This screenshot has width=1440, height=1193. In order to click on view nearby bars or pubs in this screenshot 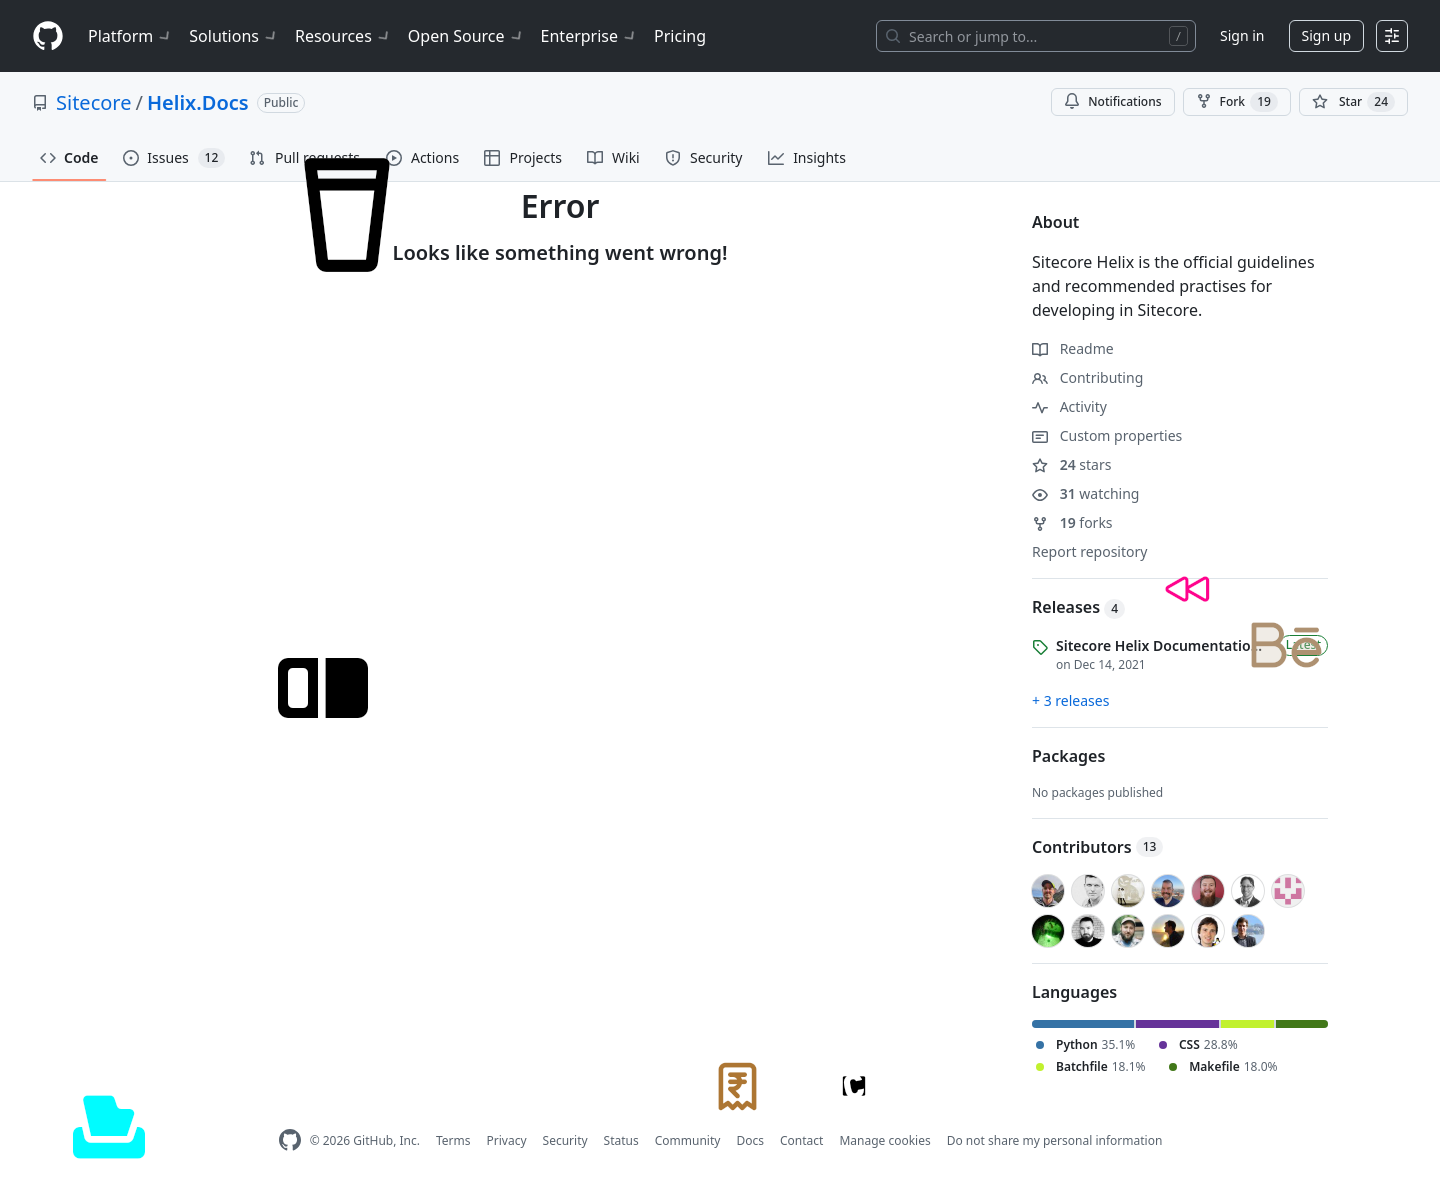, I will do `click(347, 213)`.